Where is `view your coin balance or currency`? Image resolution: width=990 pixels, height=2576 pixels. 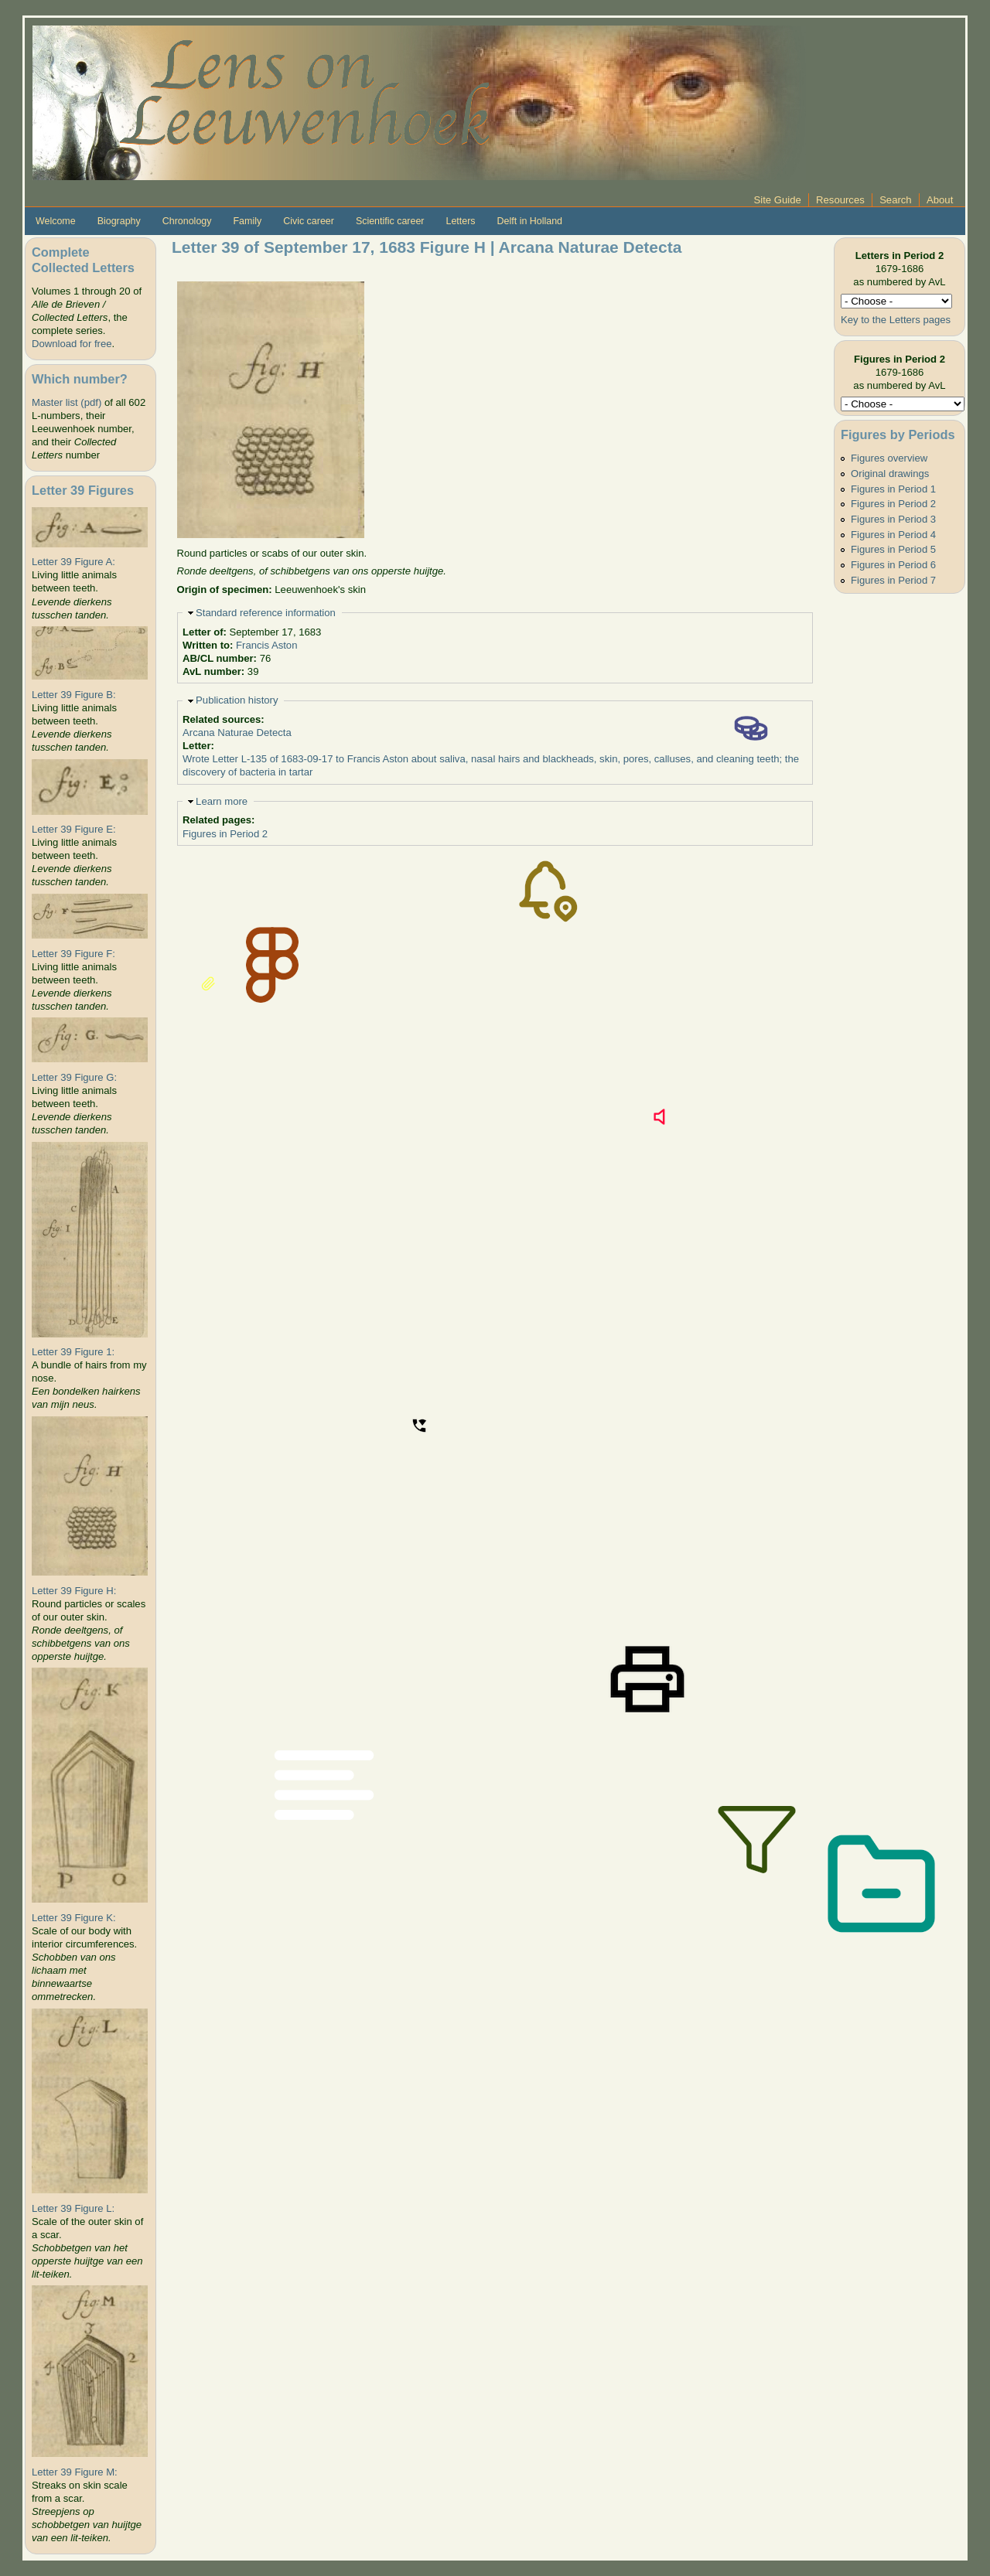
view your coin balance or currency is located at coordinates (751, 728).